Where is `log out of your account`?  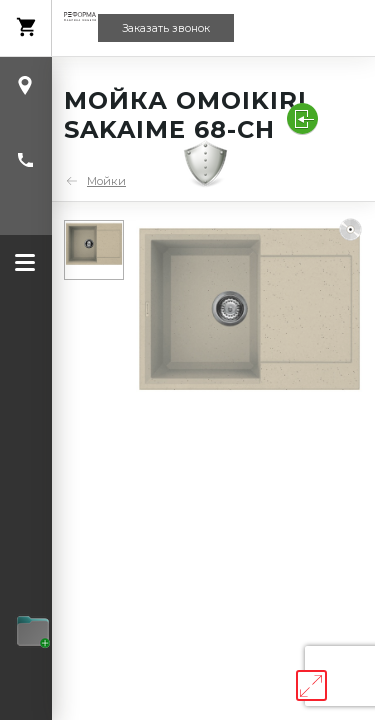 log out of your account is located at coordinates (303, 119).